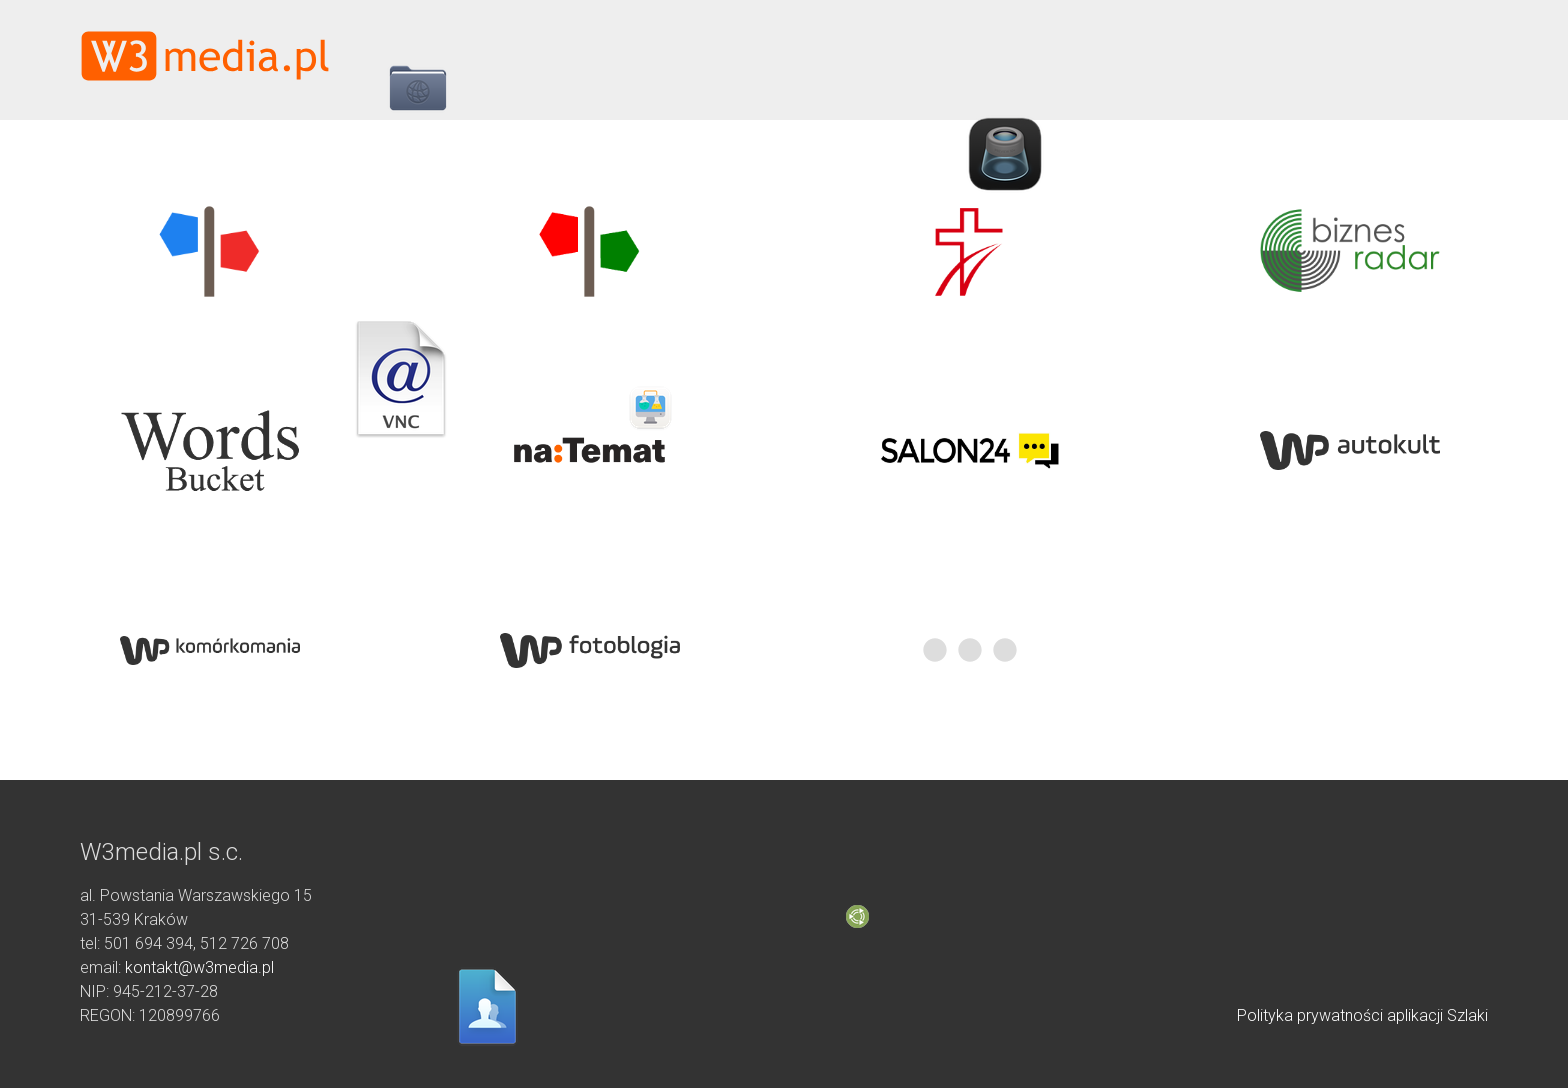 This screenshot has height=1088, width=1568. I want to click on open a VNC remote connection shortcut, so click(401, 381).